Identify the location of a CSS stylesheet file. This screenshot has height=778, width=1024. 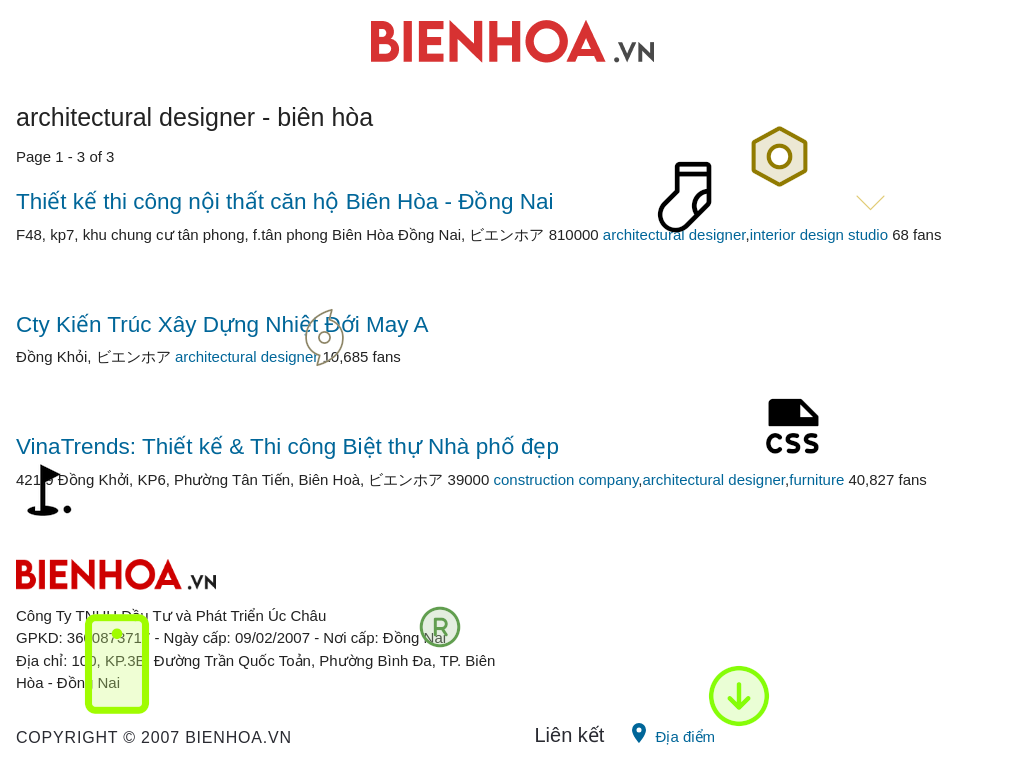
(793, 428).